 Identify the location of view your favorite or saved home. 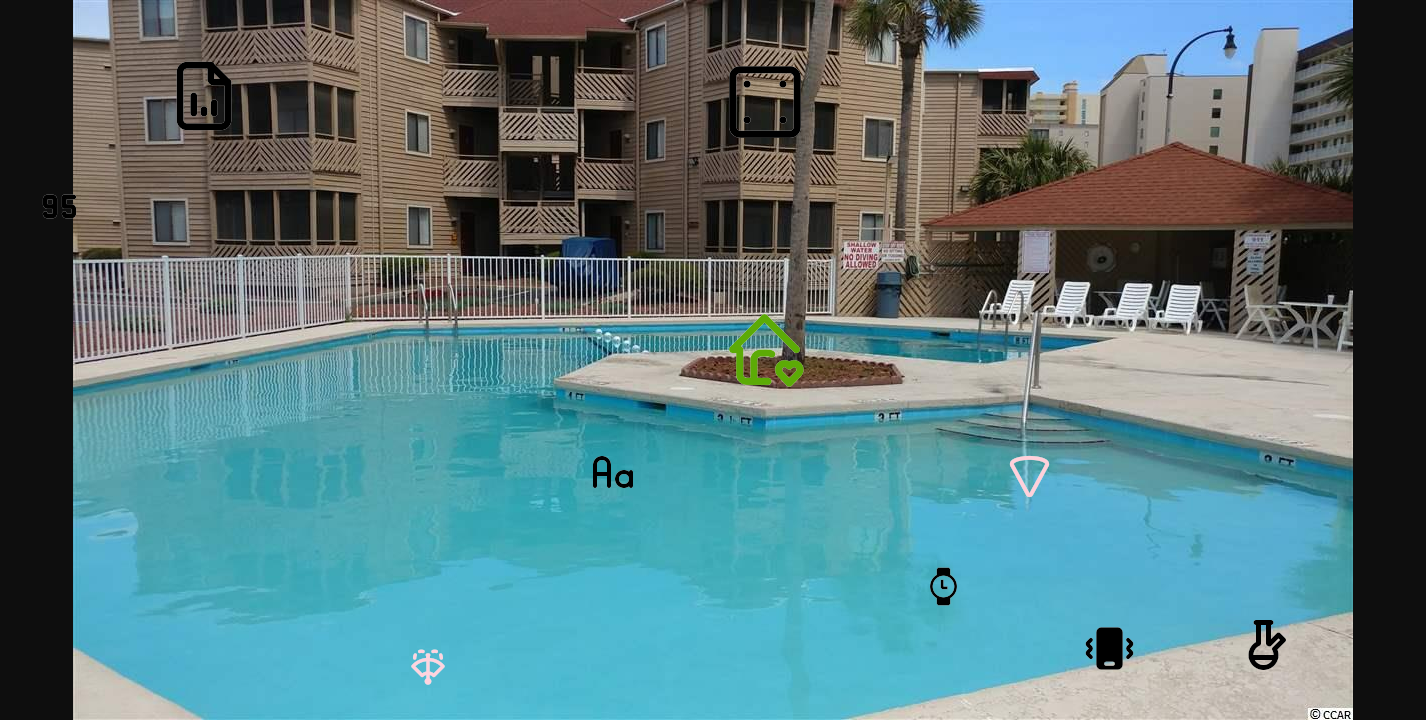
(764, 349).